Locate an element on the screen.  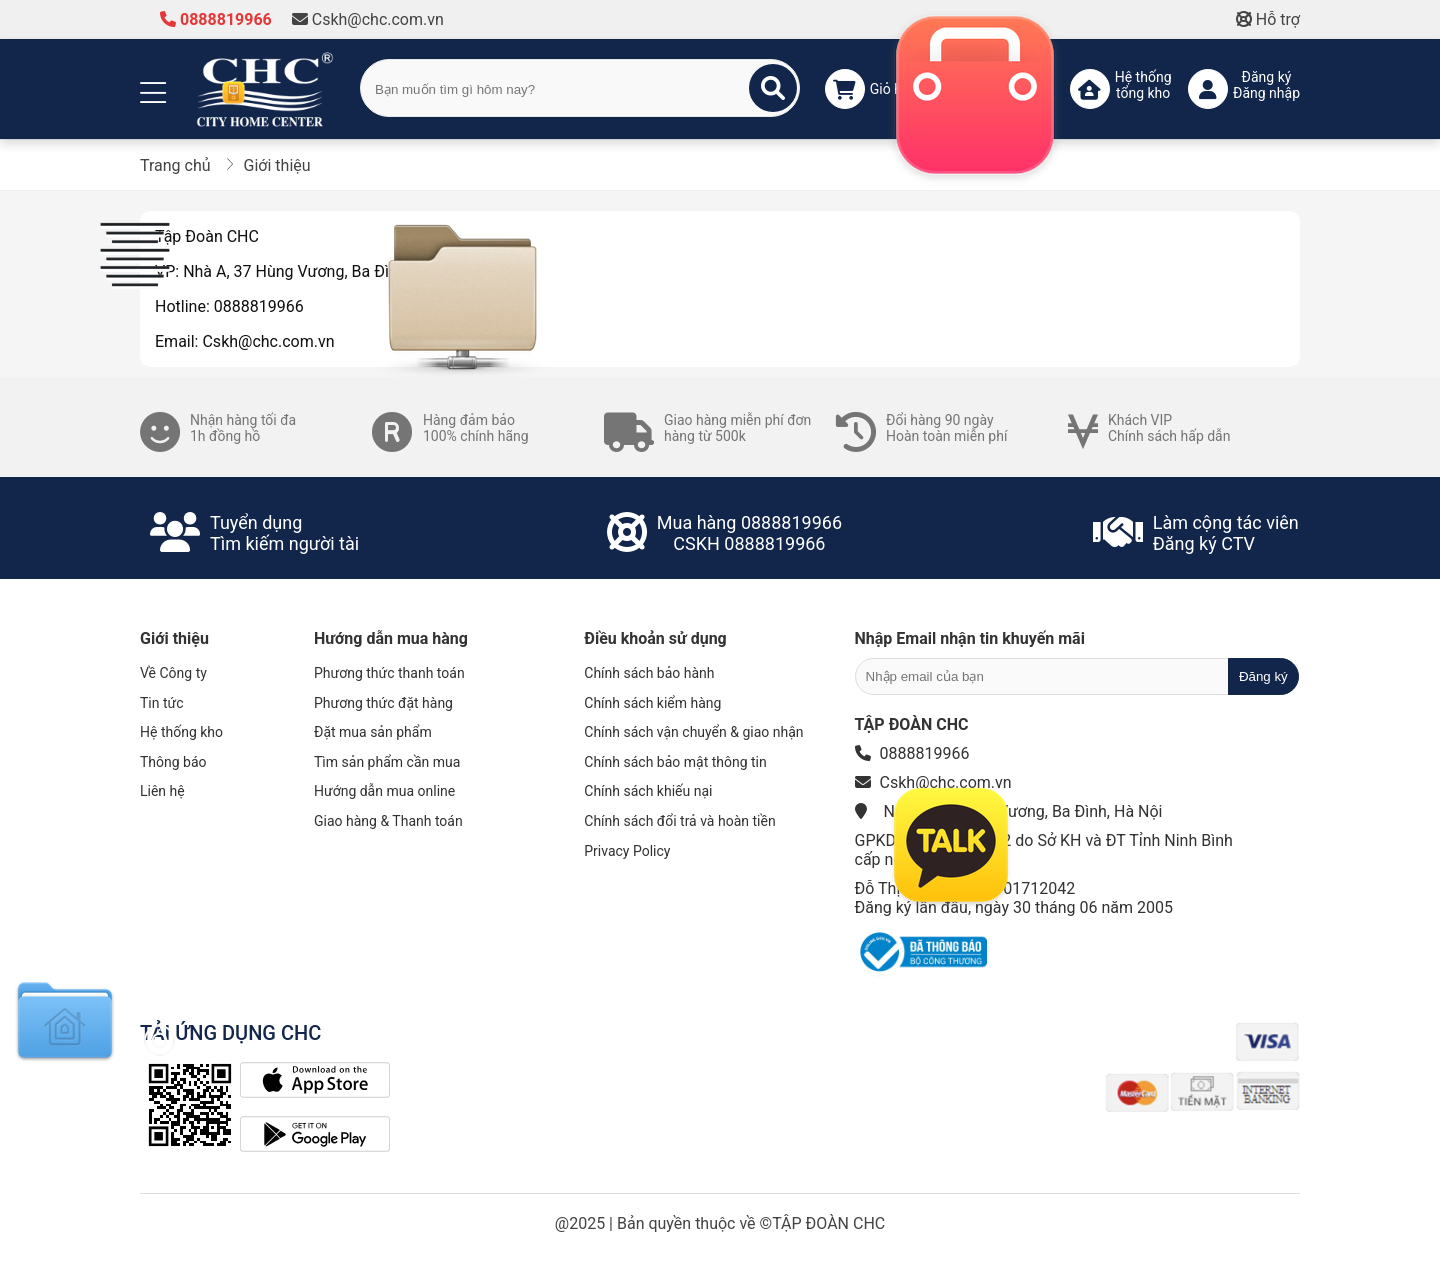
access files stored on a remote server is located at coordinates (462, 301).